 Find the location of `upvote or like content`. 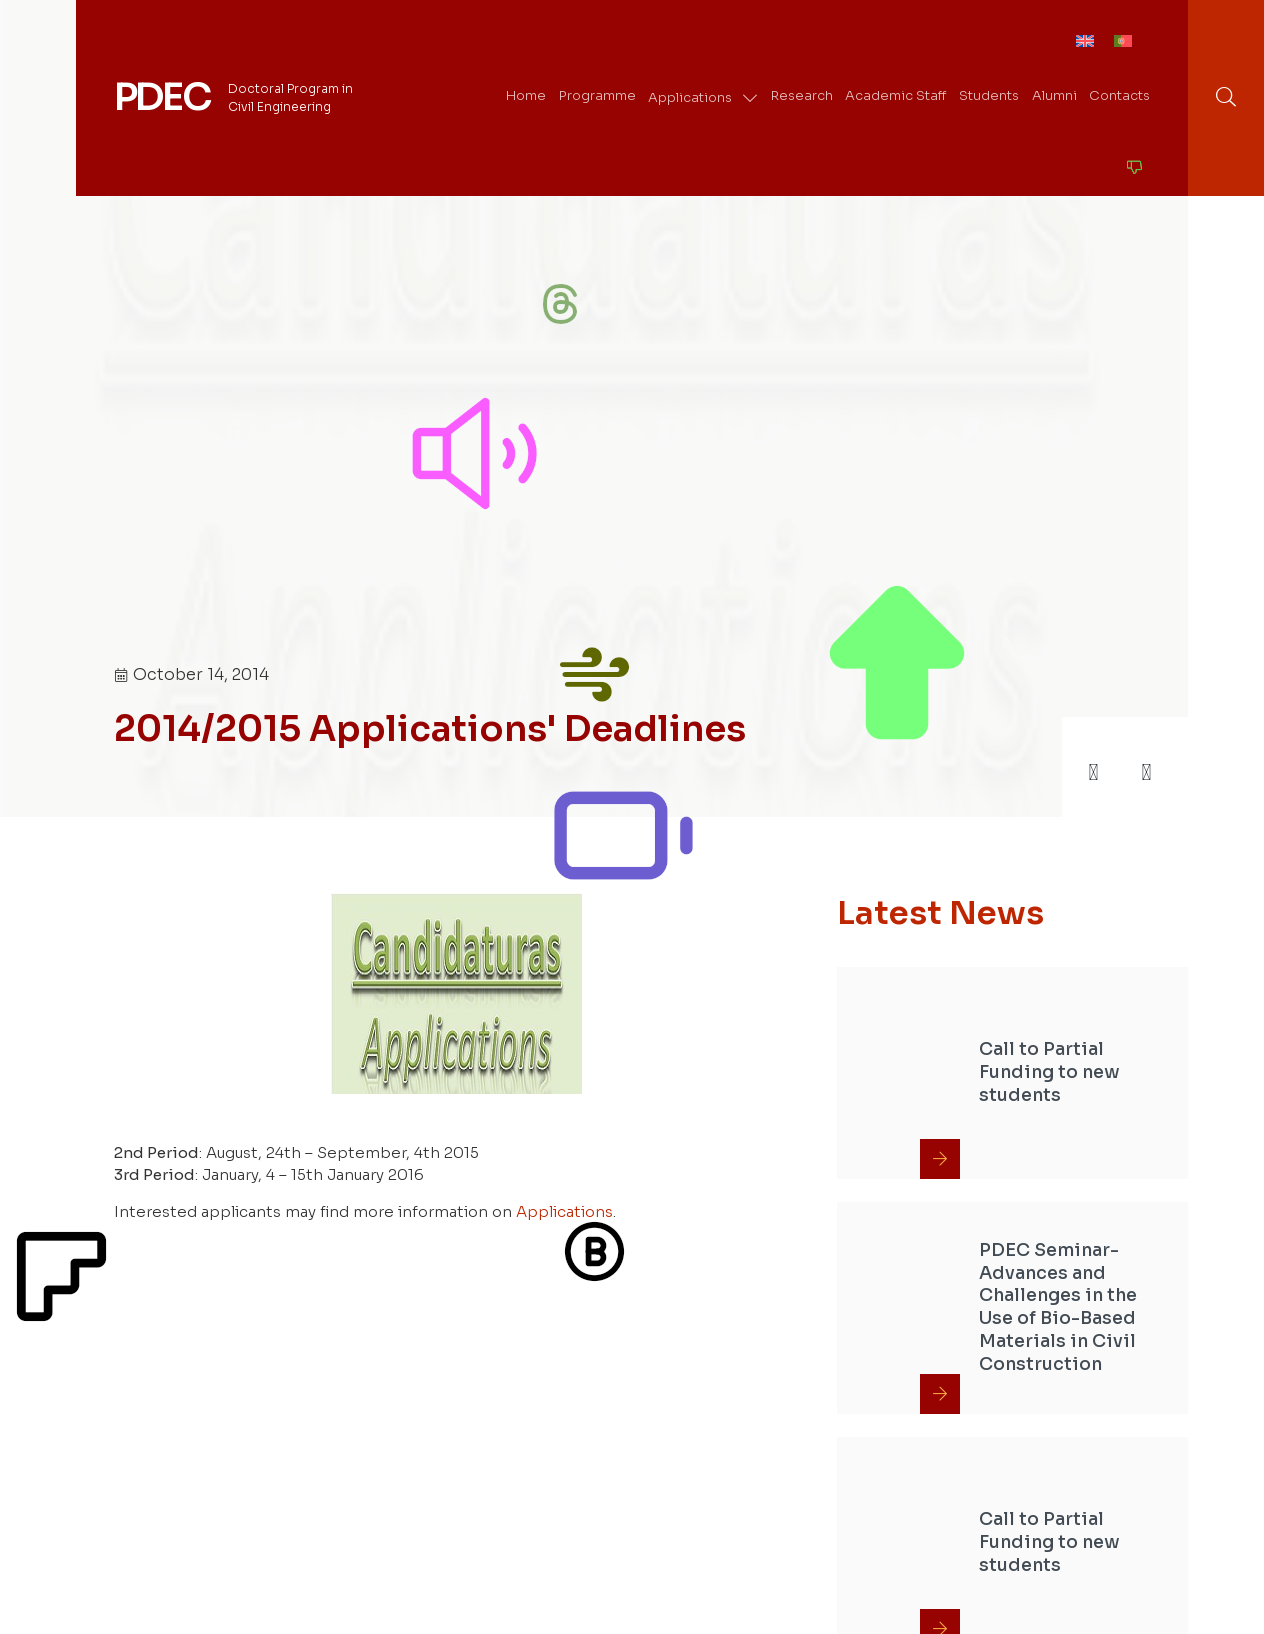

upvote or like content is located at coordinates (897, 661).